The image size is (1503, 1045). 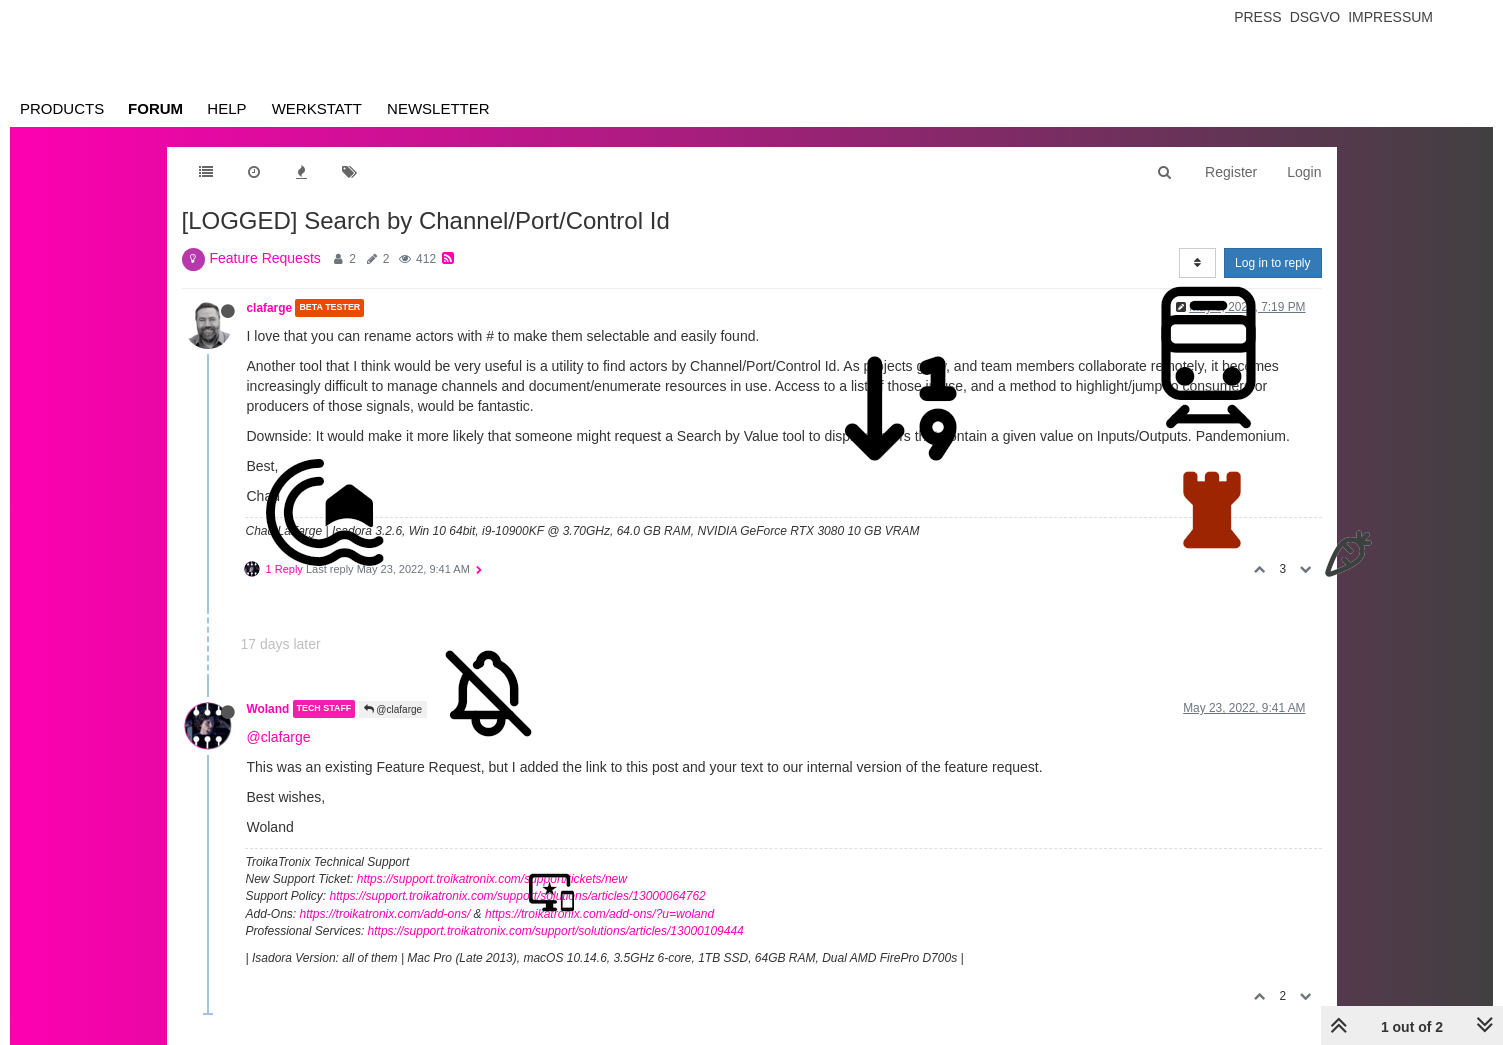 I want to click on mute notifications, so click(x=488, y=693).